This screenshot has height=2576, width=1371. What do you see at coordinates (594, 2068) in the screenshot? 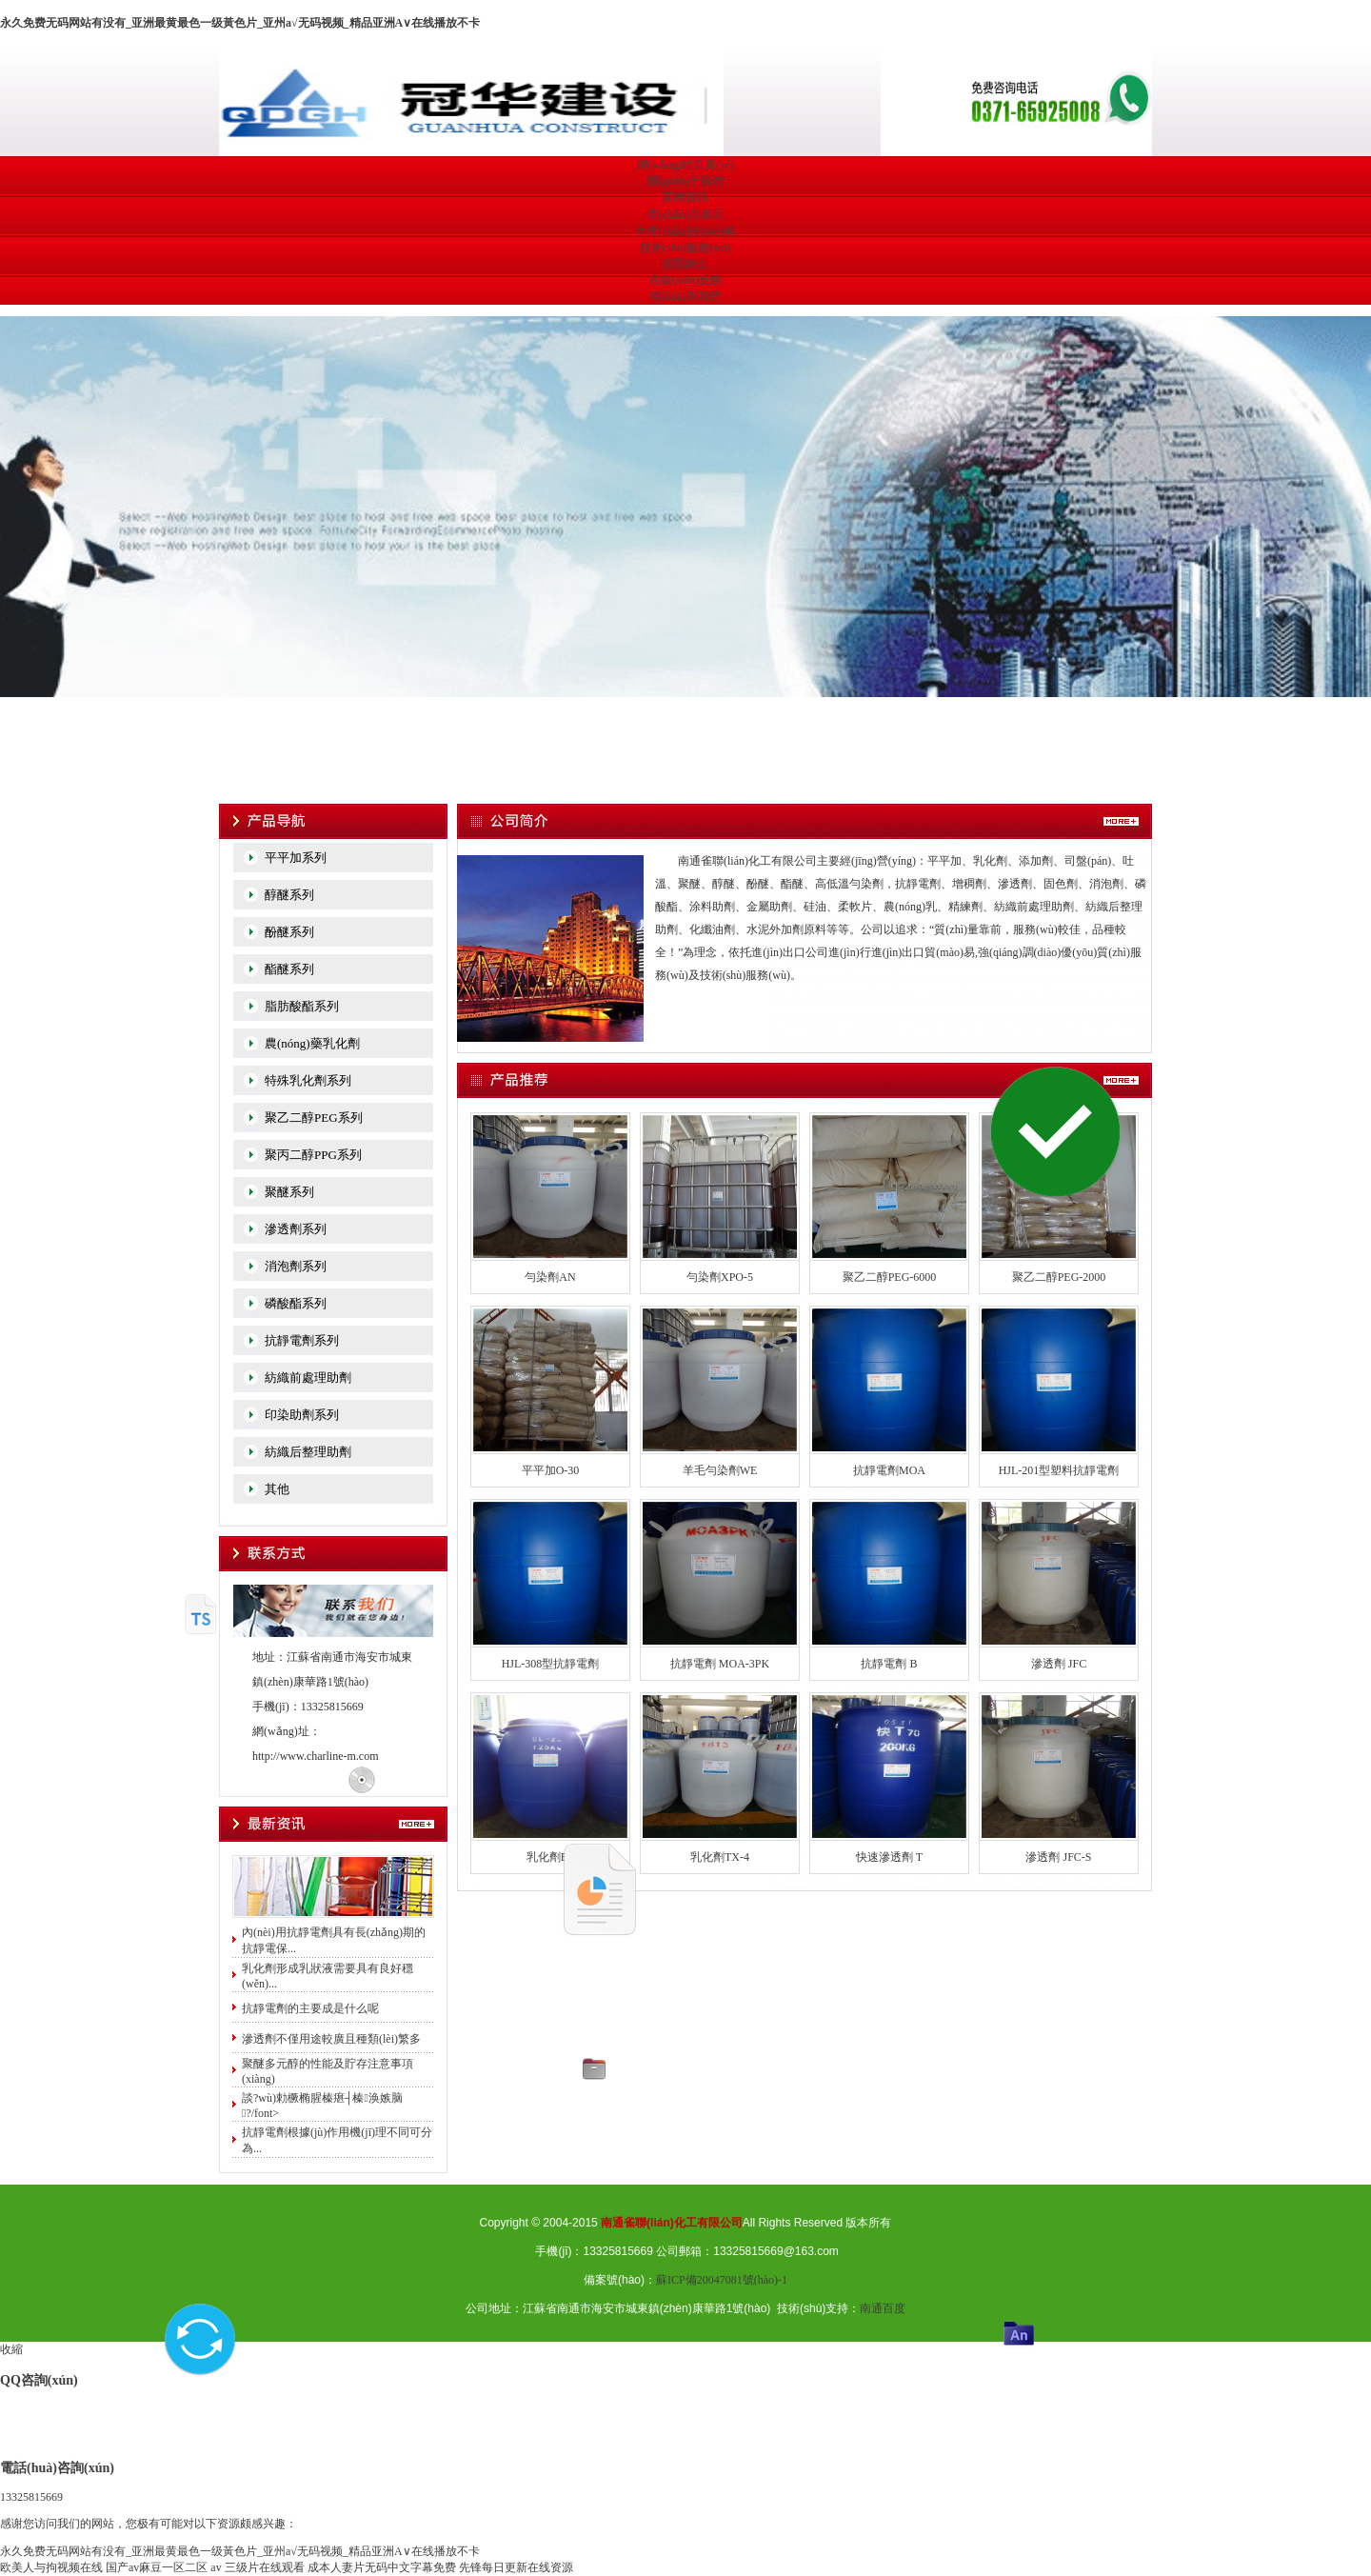
I see `open the file manager application` at bounding box center [594, 2068].